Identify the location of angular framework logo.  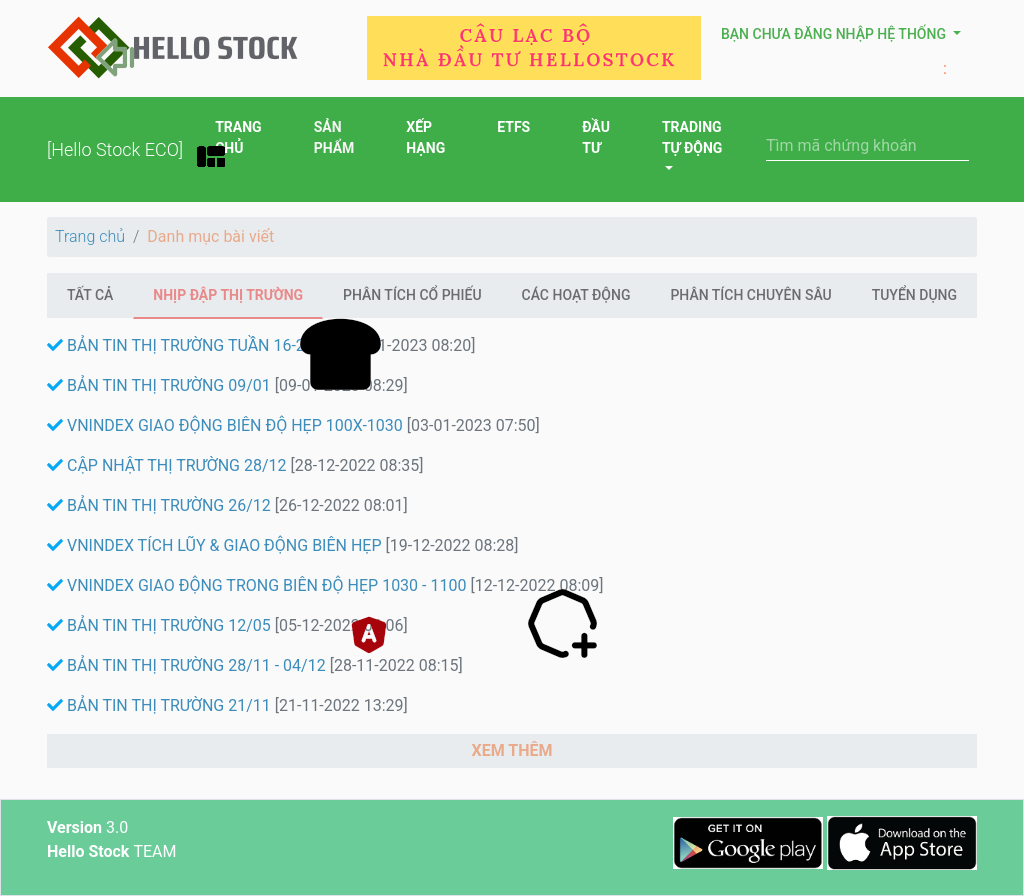
(369, 635).